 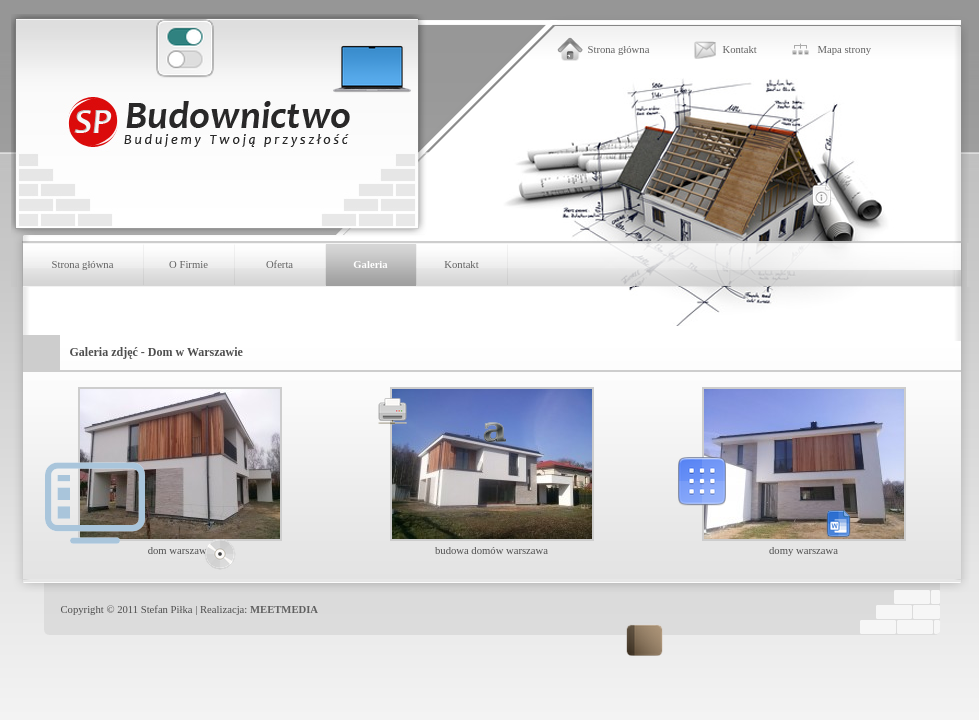 I want to click on access ubuntu panel preferences, so click(x=95, y=500).